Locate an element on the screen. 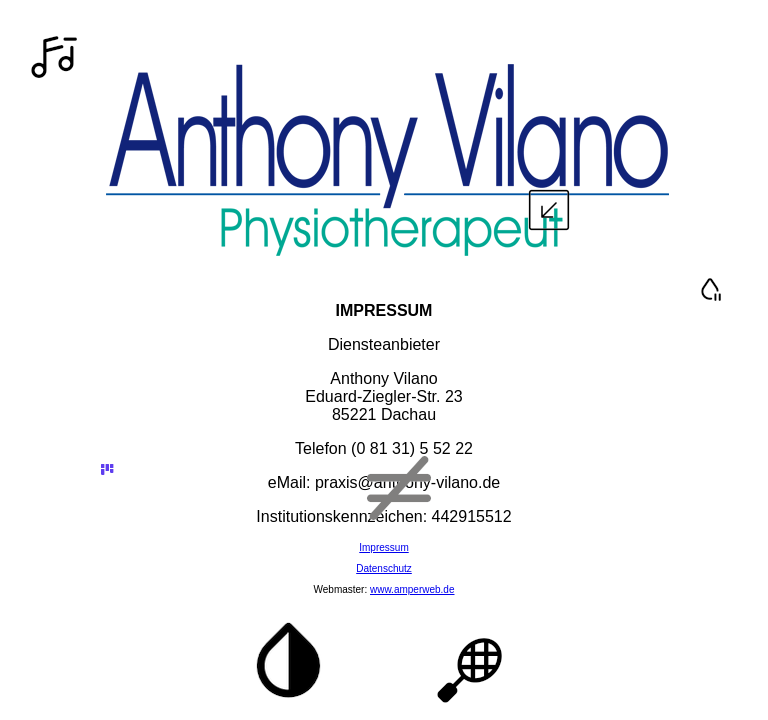 This screenshot has width=768, height=720. toggle color inversion or contrast settings is located at coordinates (288, 659).